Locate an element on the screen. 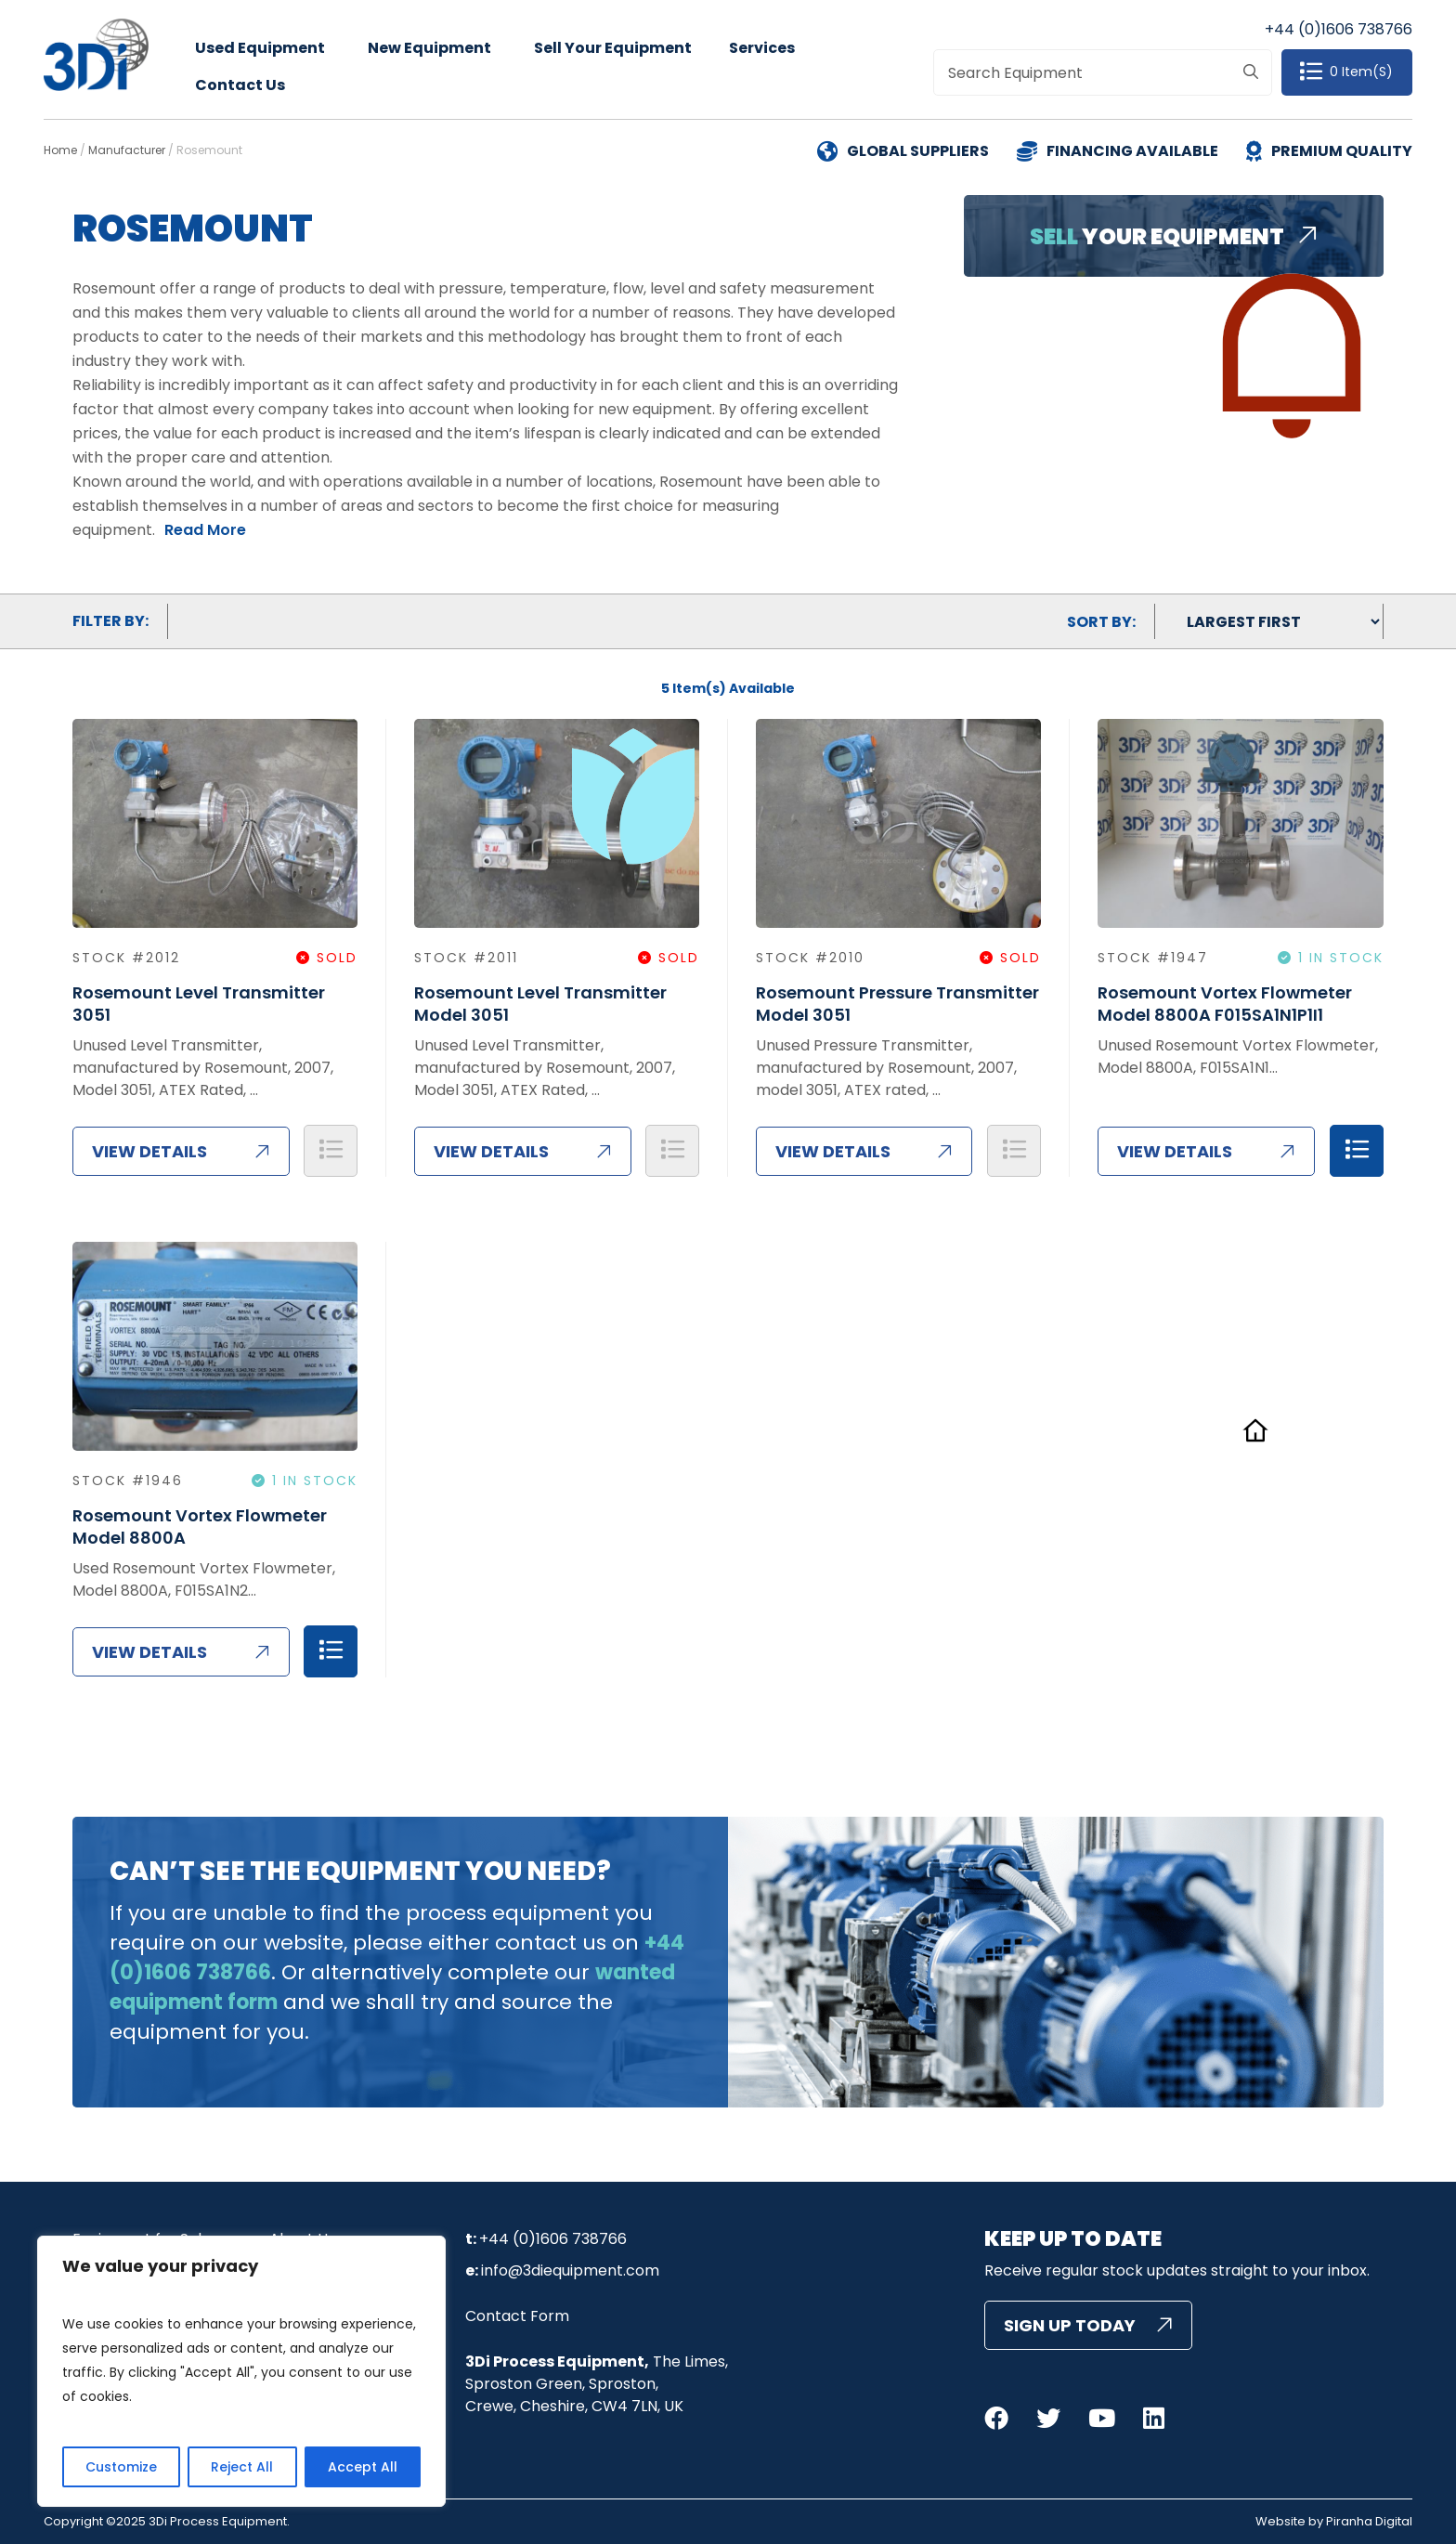  access nature or garden-related features is located at coordinates (633, 796).